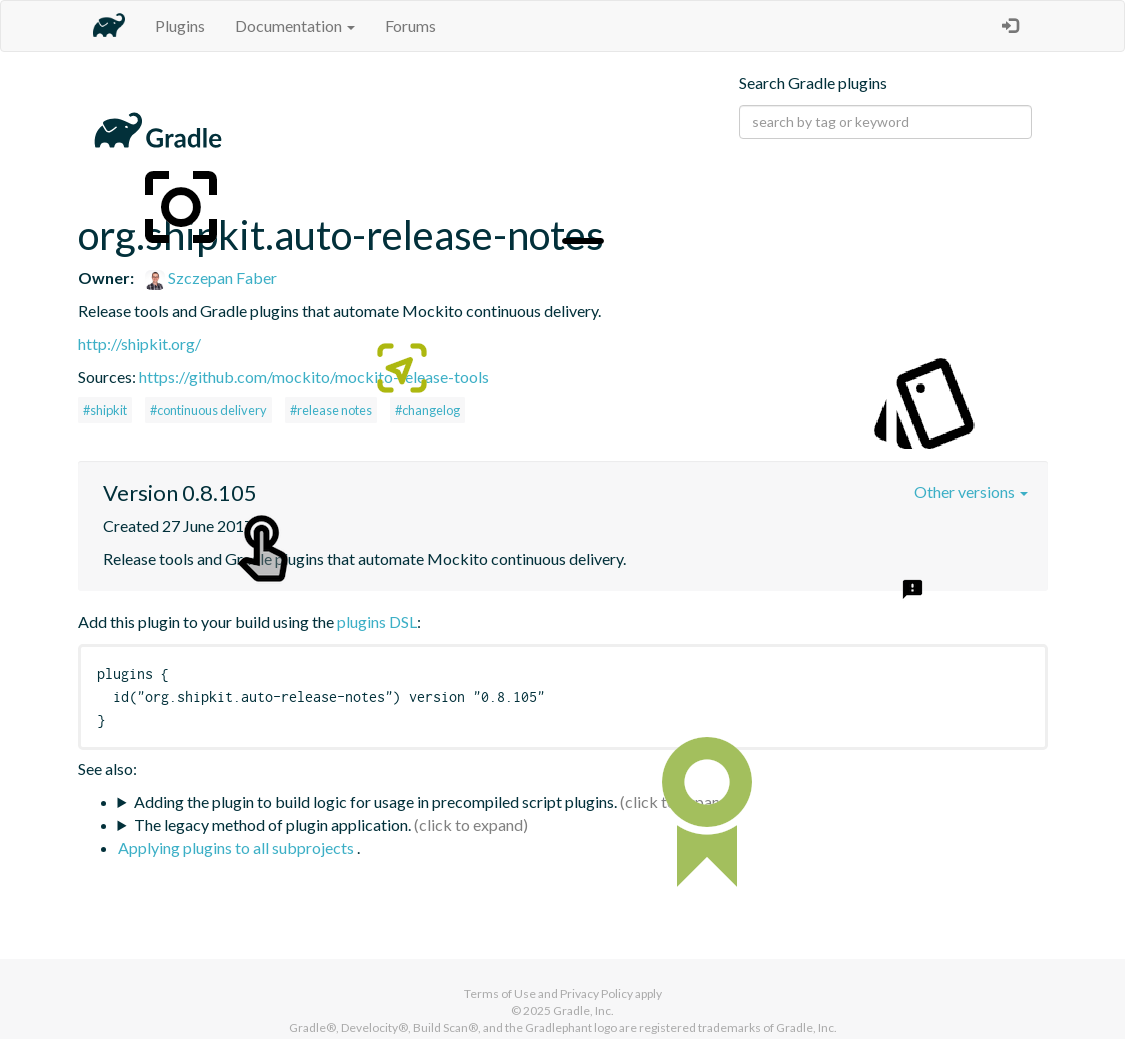  I want to click on submit feedback or comments, so click(912, 589).